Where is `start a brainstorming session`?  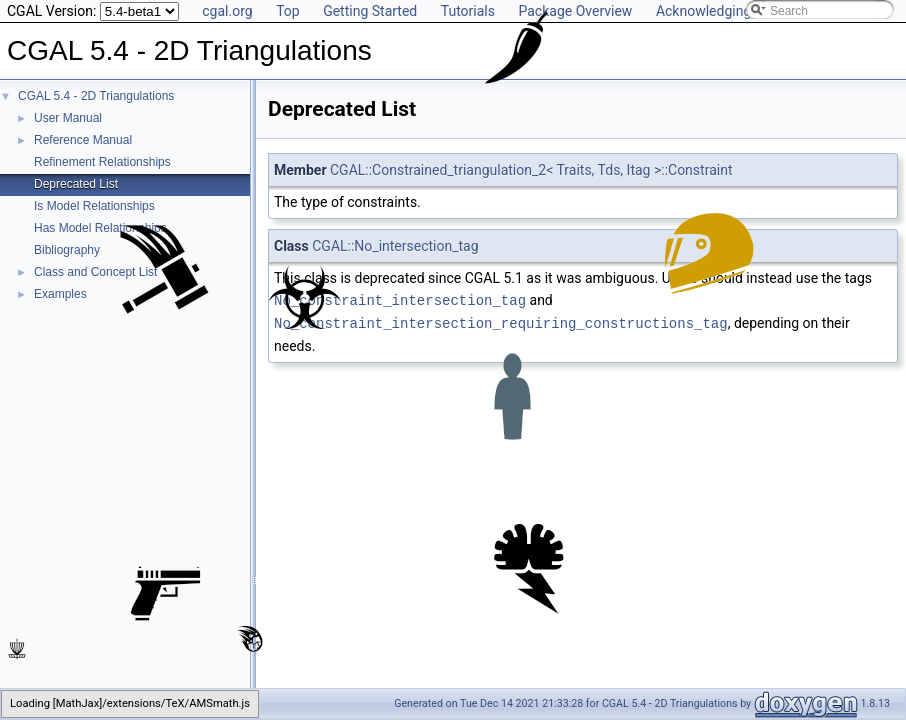
start a brainstorming session is located at coordinates (528, 568).